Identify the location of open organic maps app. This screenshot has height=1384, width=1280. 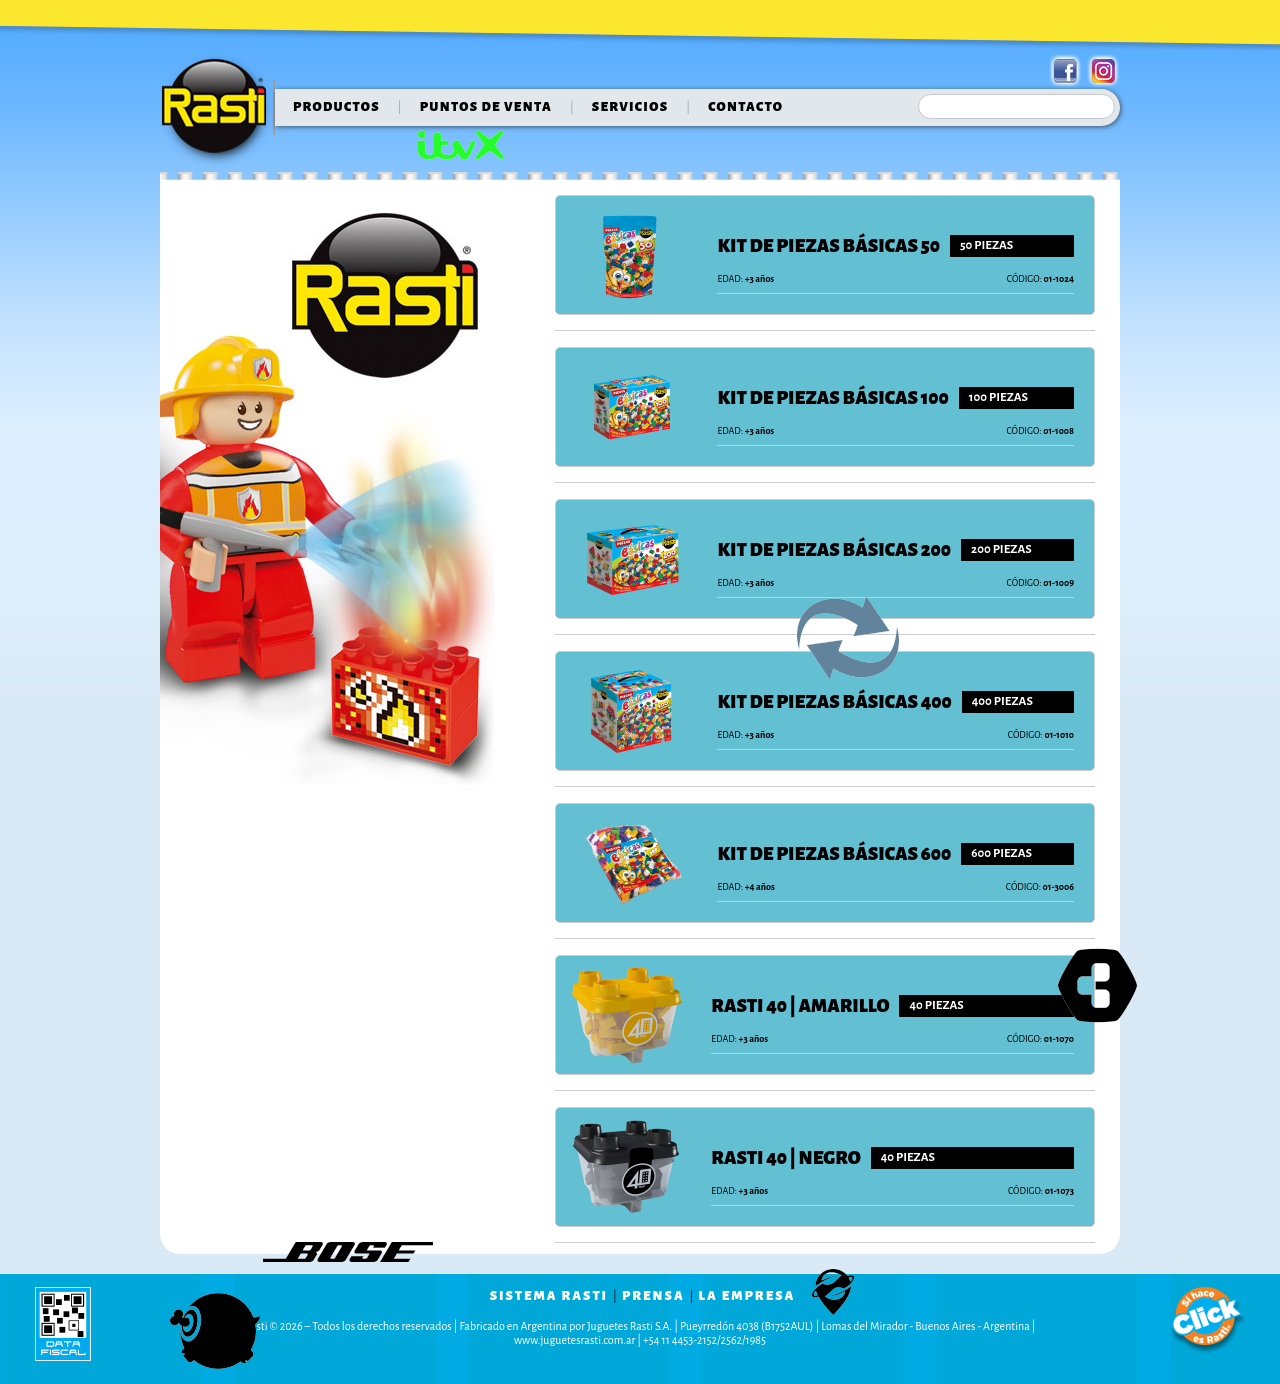
(833, 1292).